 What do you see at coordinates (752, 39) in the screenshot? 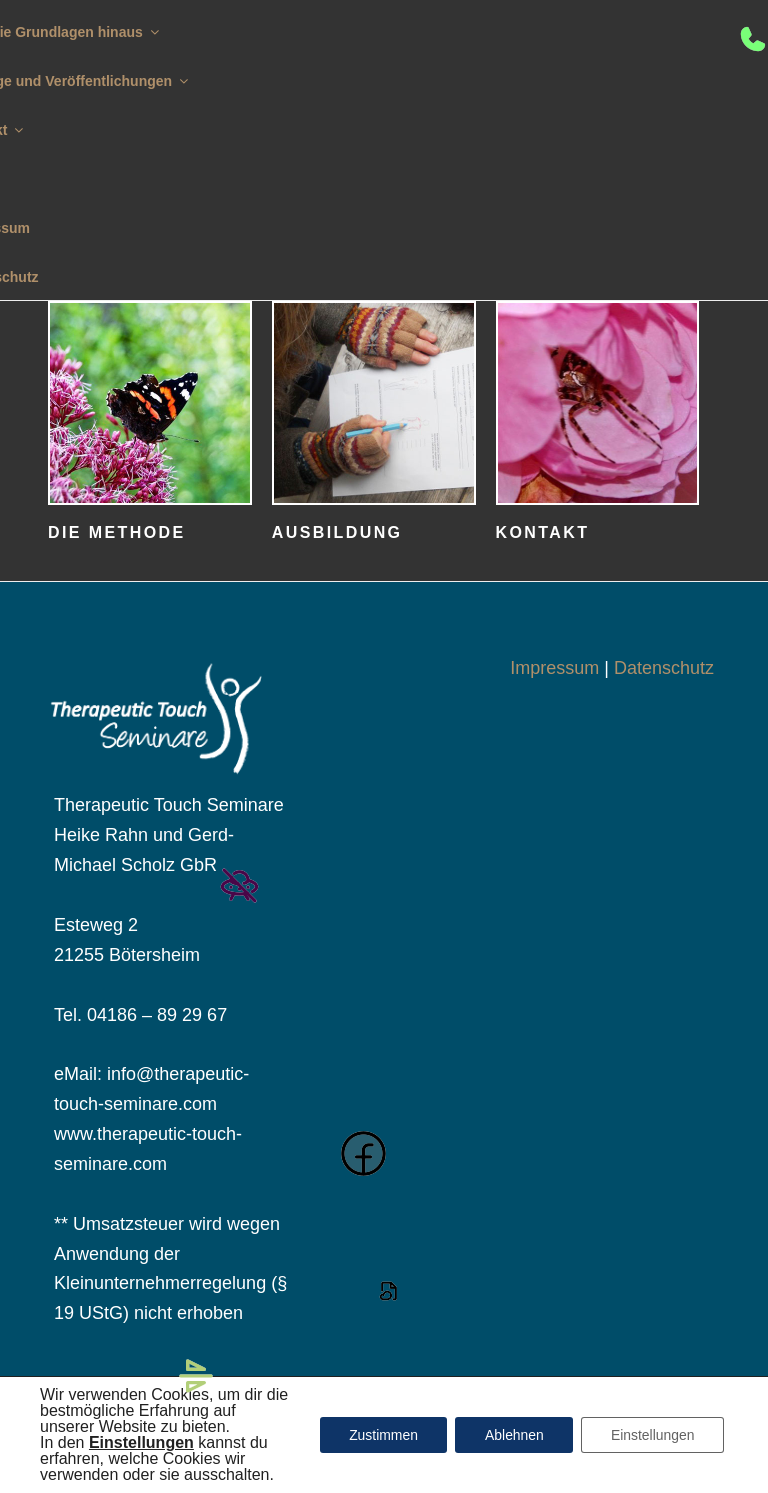
I see `make a phone call` at bounding box center [752, 39].